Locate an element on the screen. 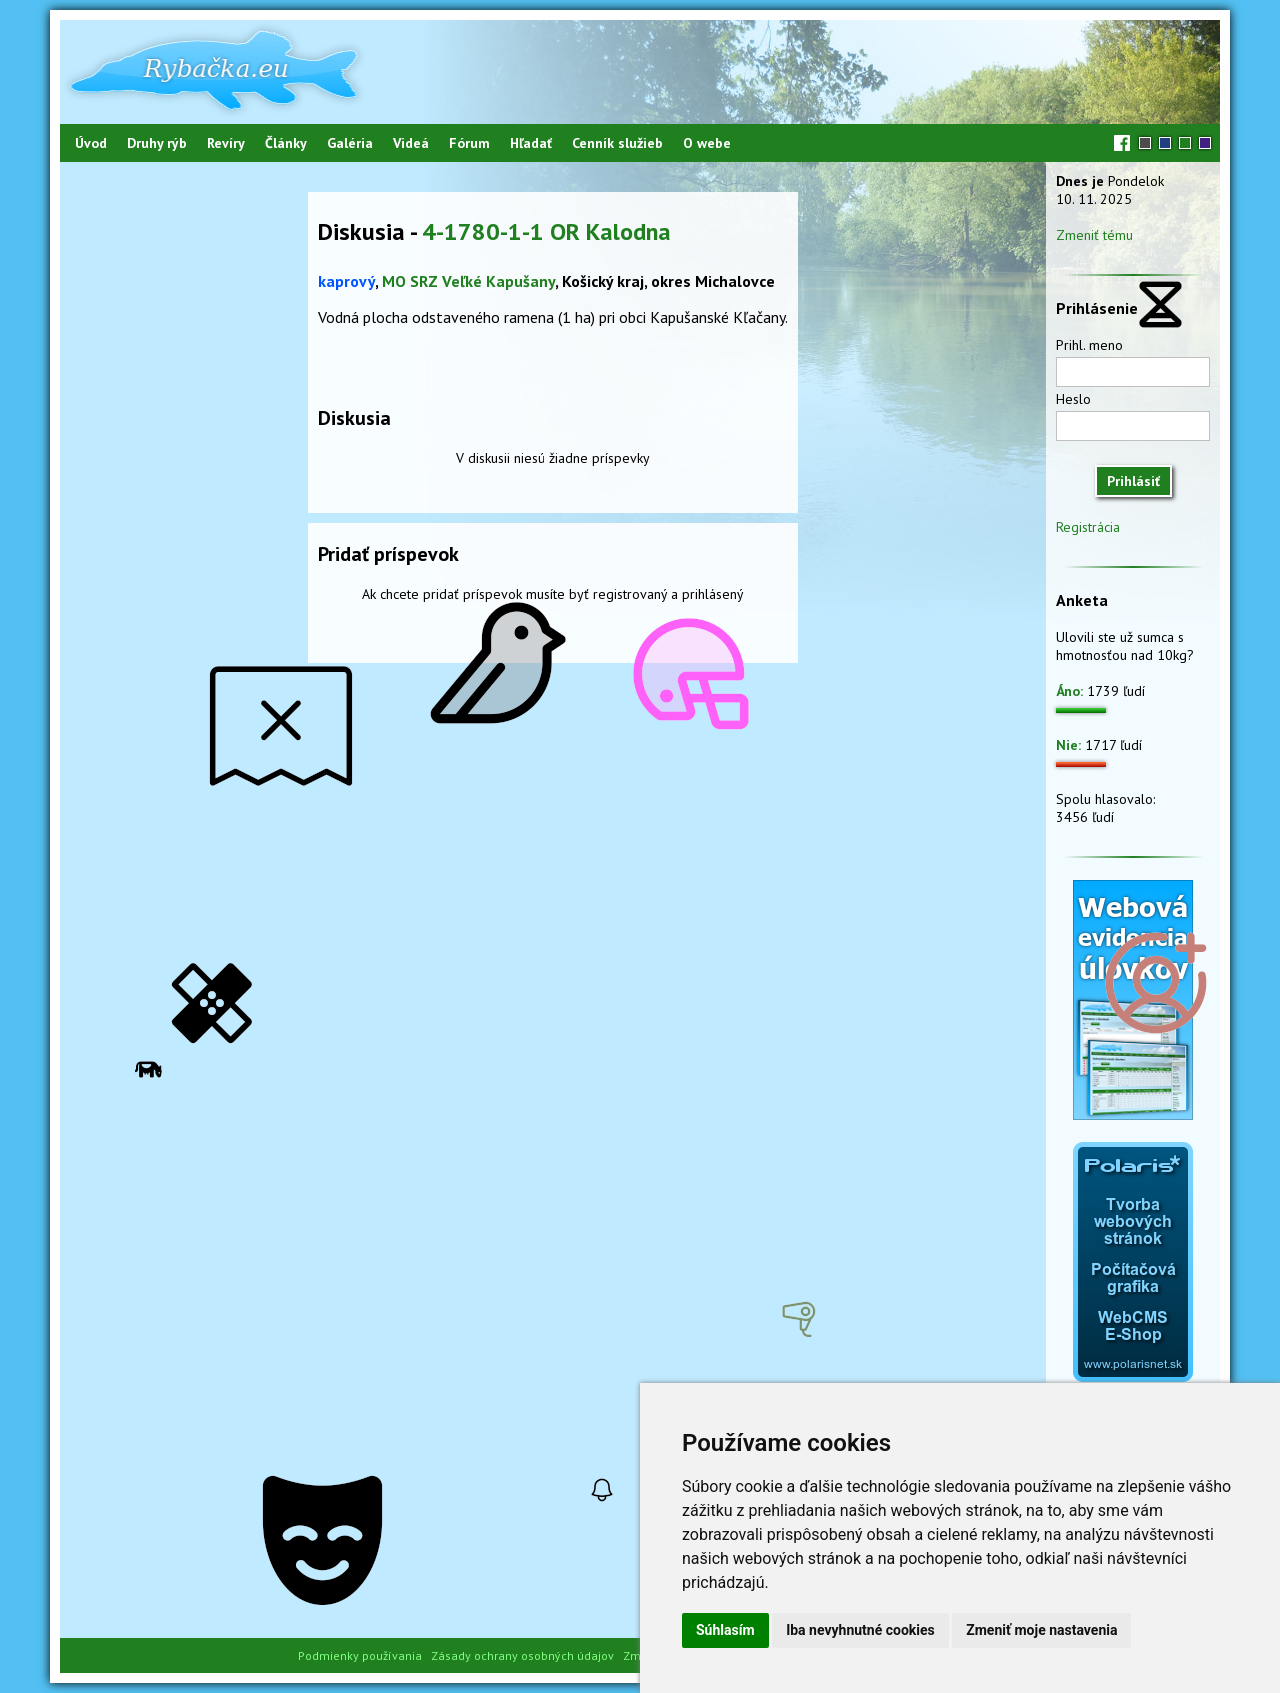  add a new user or contact is located at coordinates (1156, 983).